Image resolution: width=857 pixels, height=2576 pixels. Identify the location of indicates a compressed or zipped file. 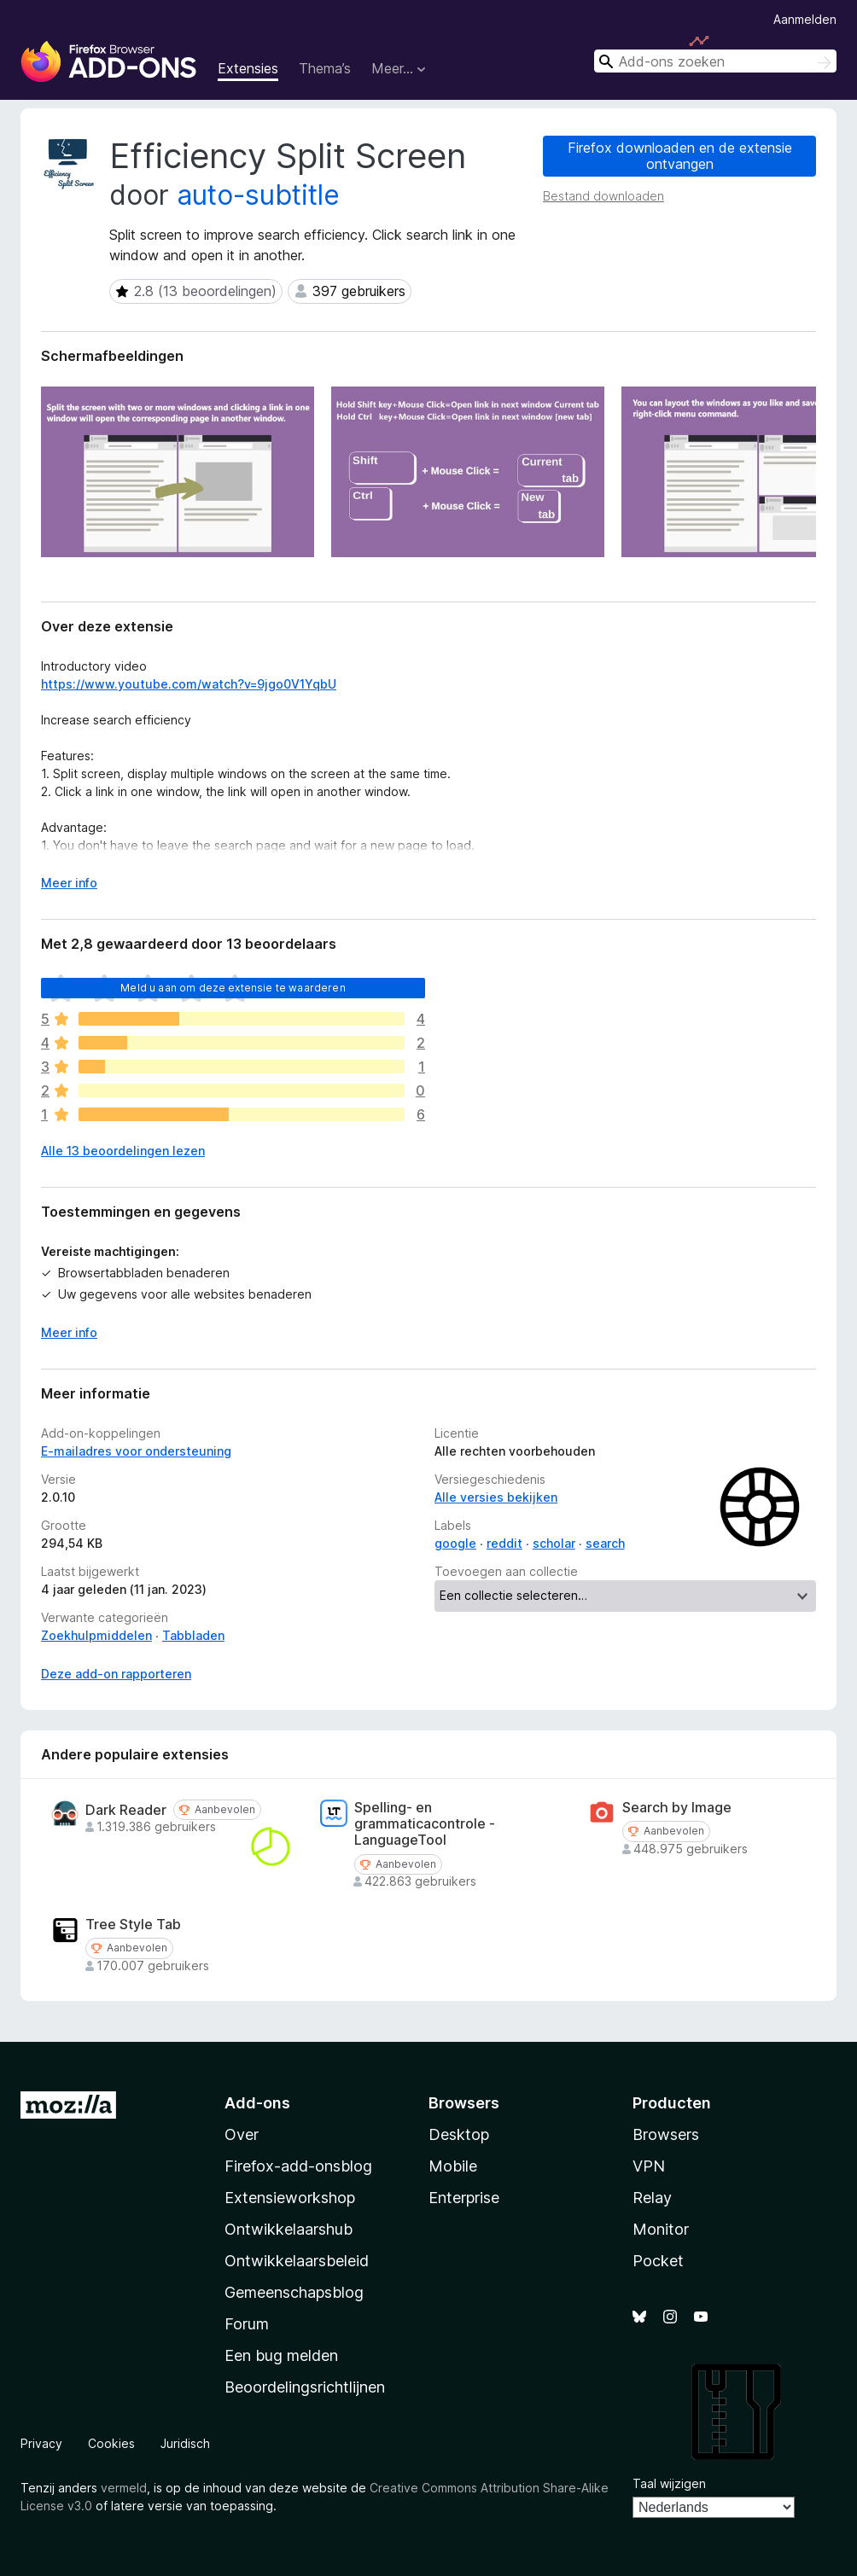
(732, 2411).